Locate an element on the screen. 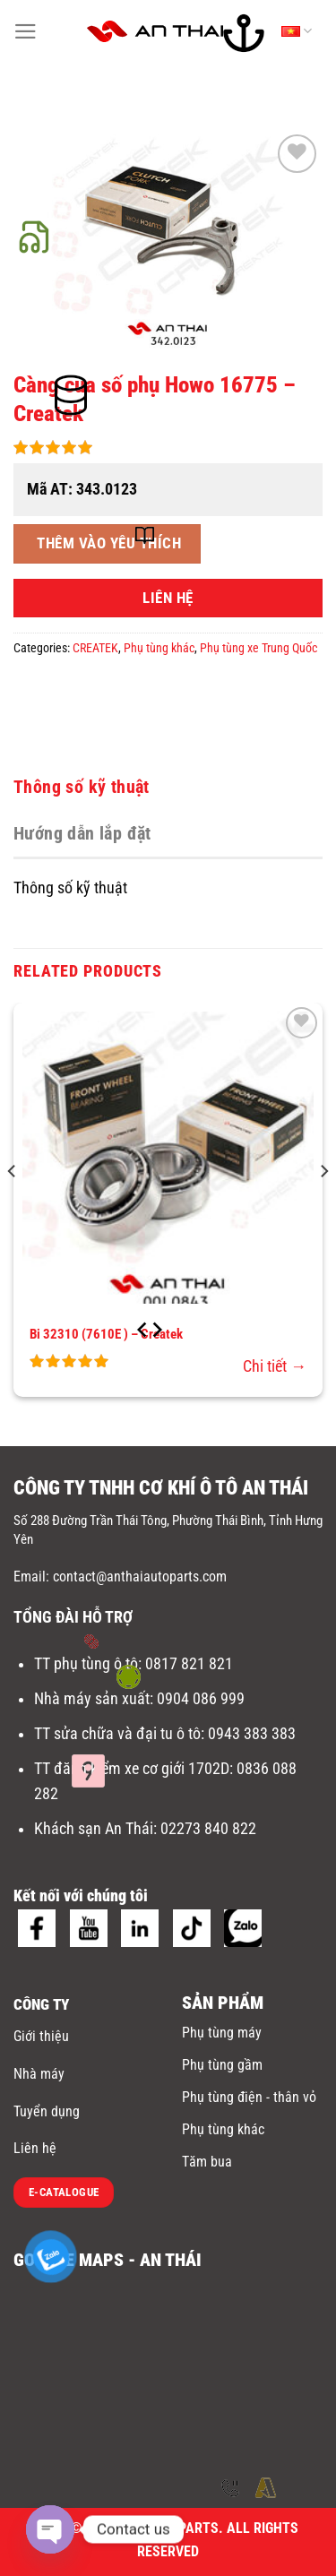 This screenshot has width=336, height=2576. connect to Microsoft Azure cloud services is located at coordinates (265, 2487).